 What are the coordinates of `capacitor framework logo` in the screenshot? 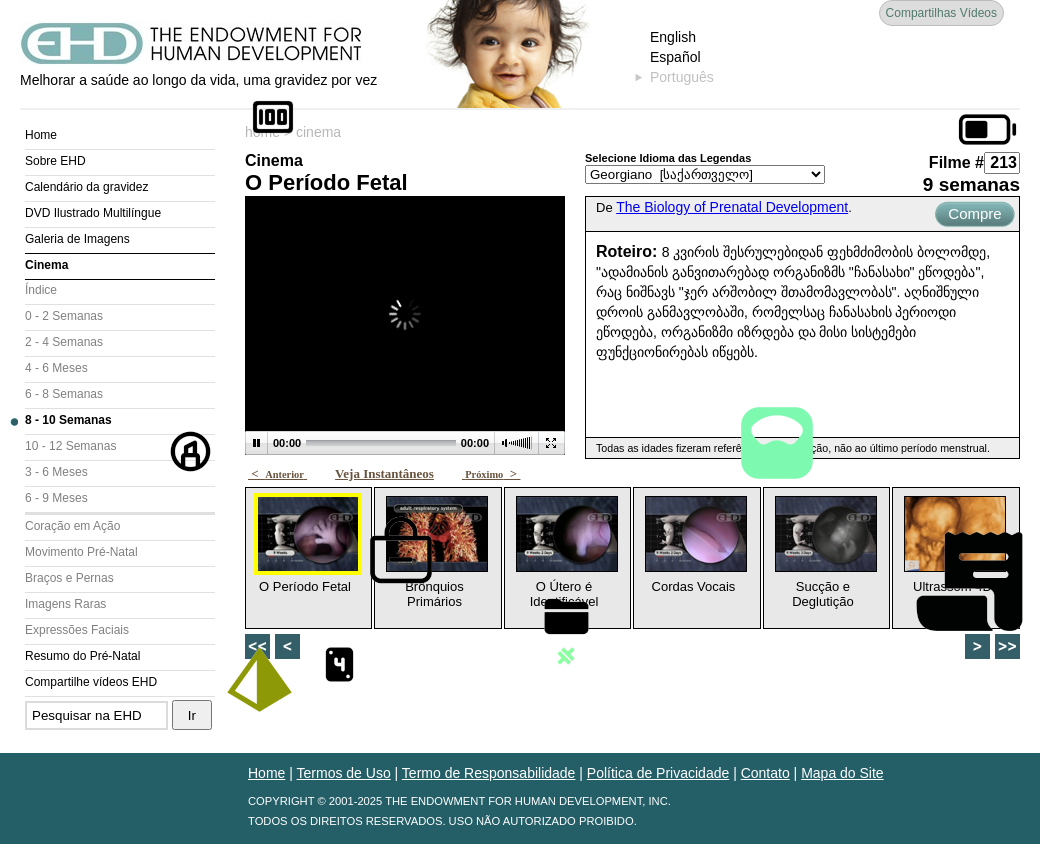 It's located at (566, 656).